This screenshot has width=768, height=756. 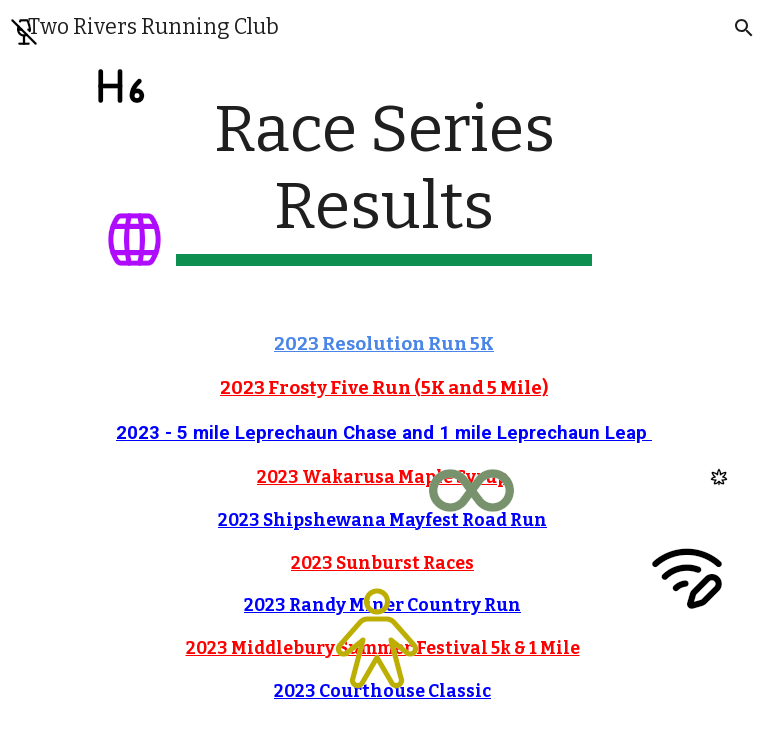 What do you see at coordinates (687, 574) in the screenshot?
I see `edit or rename wifi network settings` at bounding box center [687, 574].